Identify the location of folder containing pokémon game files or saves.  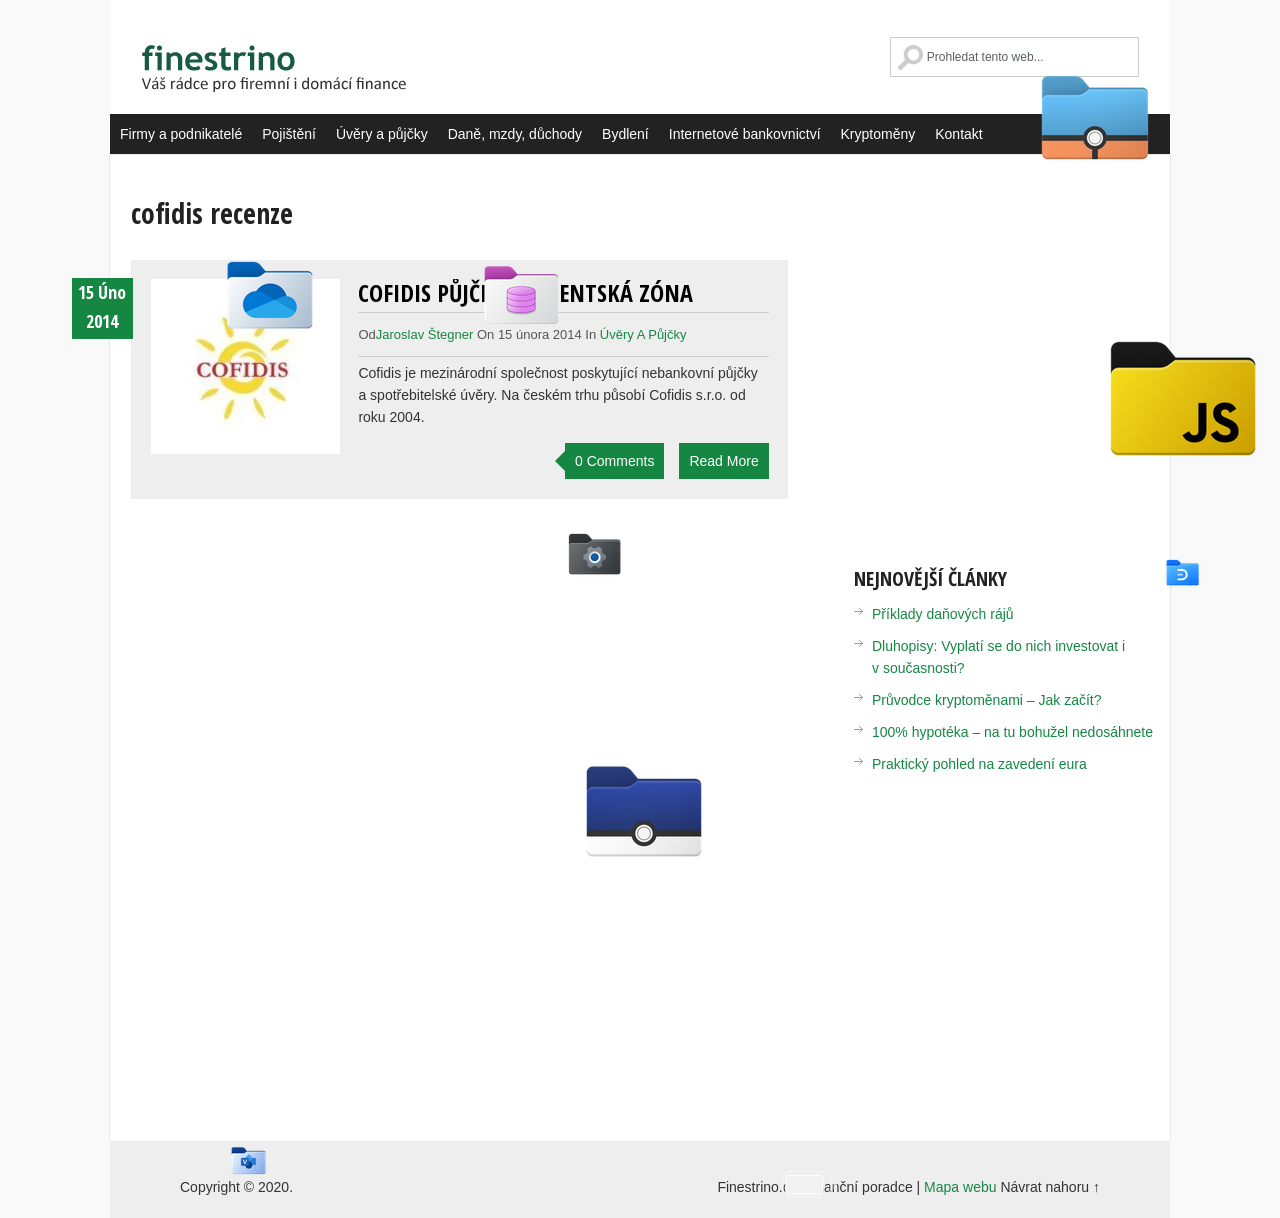
(643, 814).